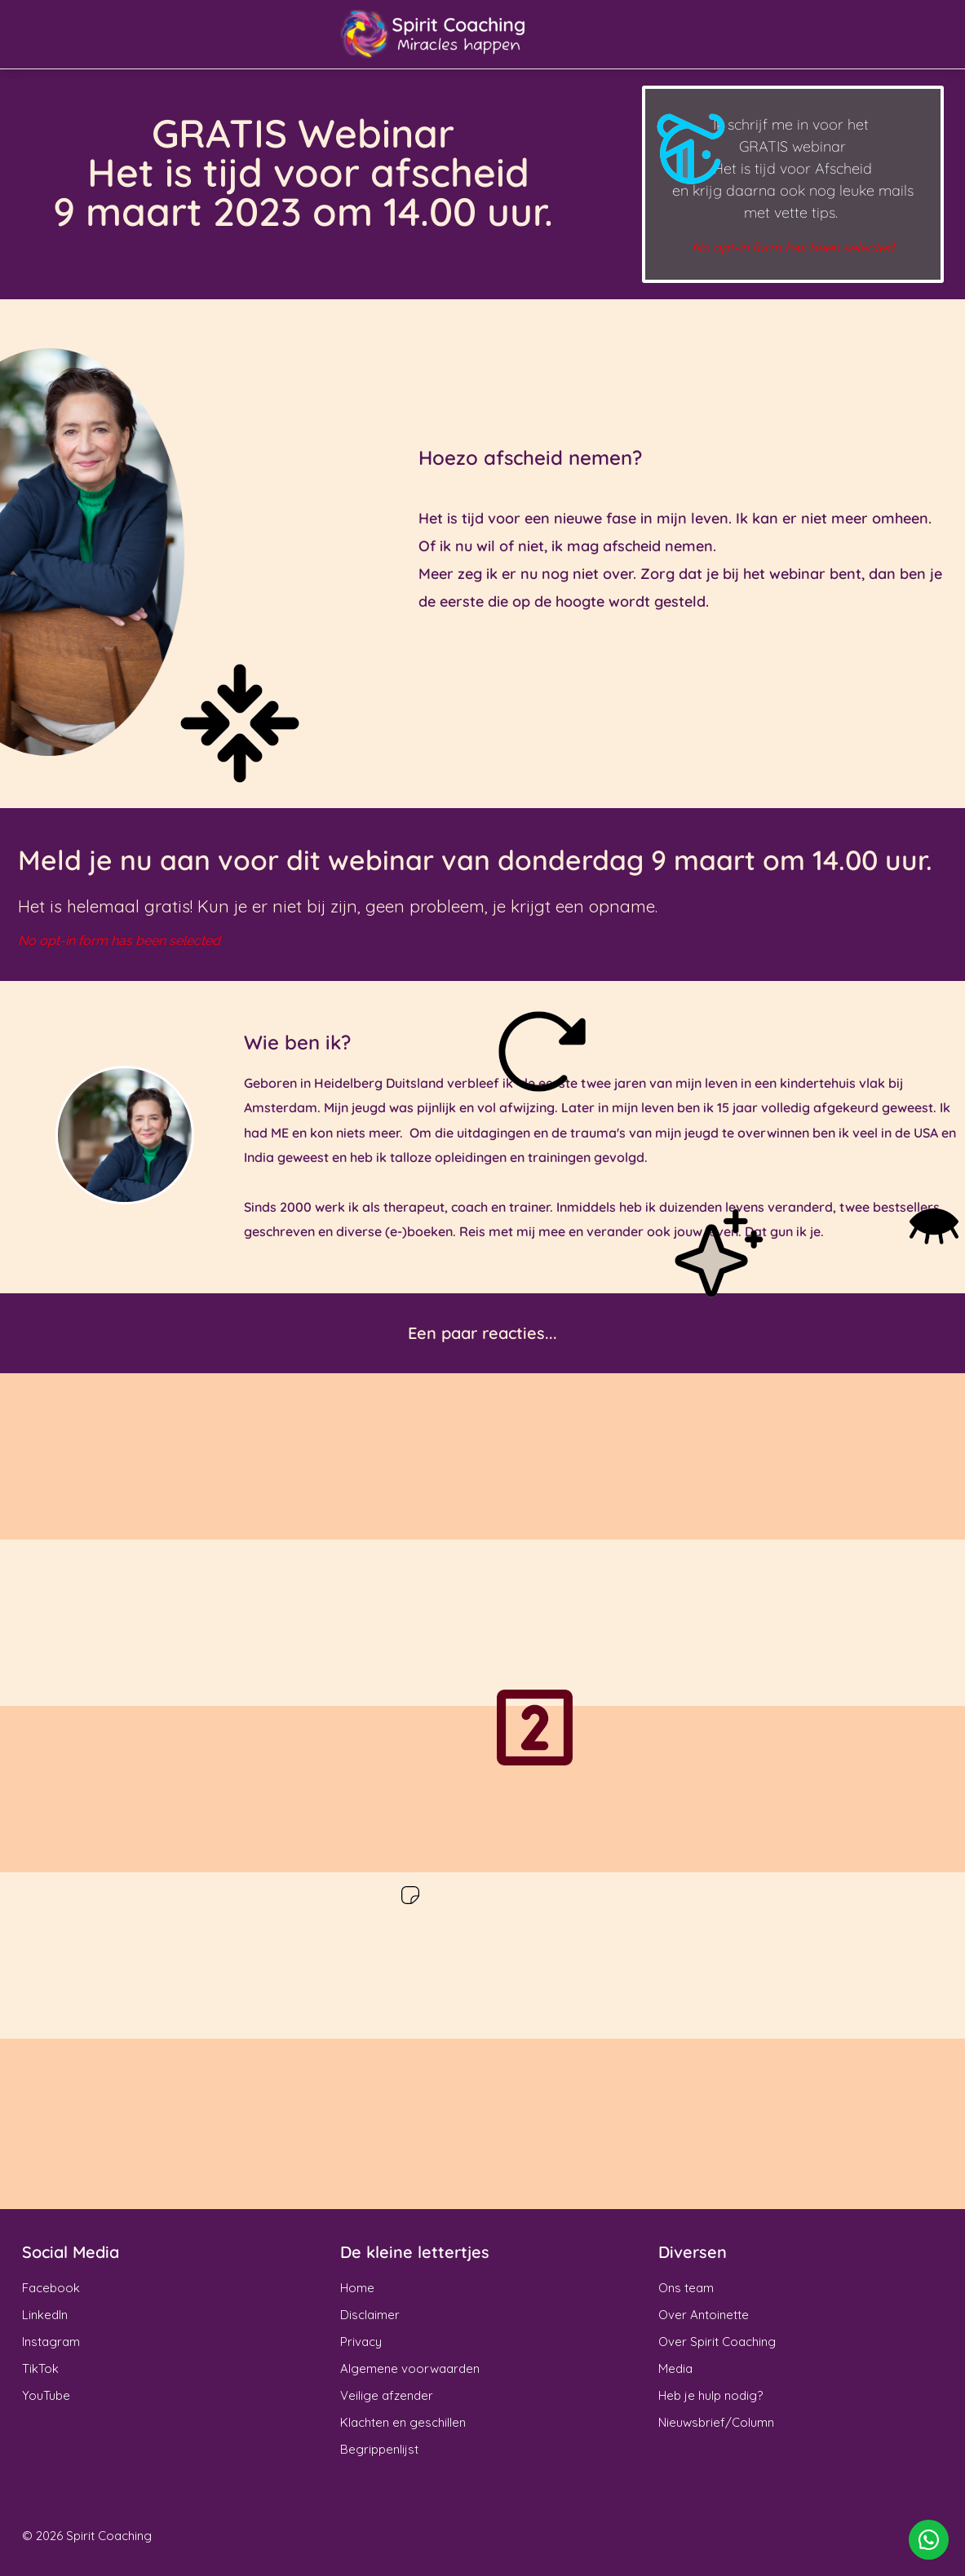 The height and width of the screenshot is (2576, 965). I want to click on refresh or reload the current page, so click(538, 1051).